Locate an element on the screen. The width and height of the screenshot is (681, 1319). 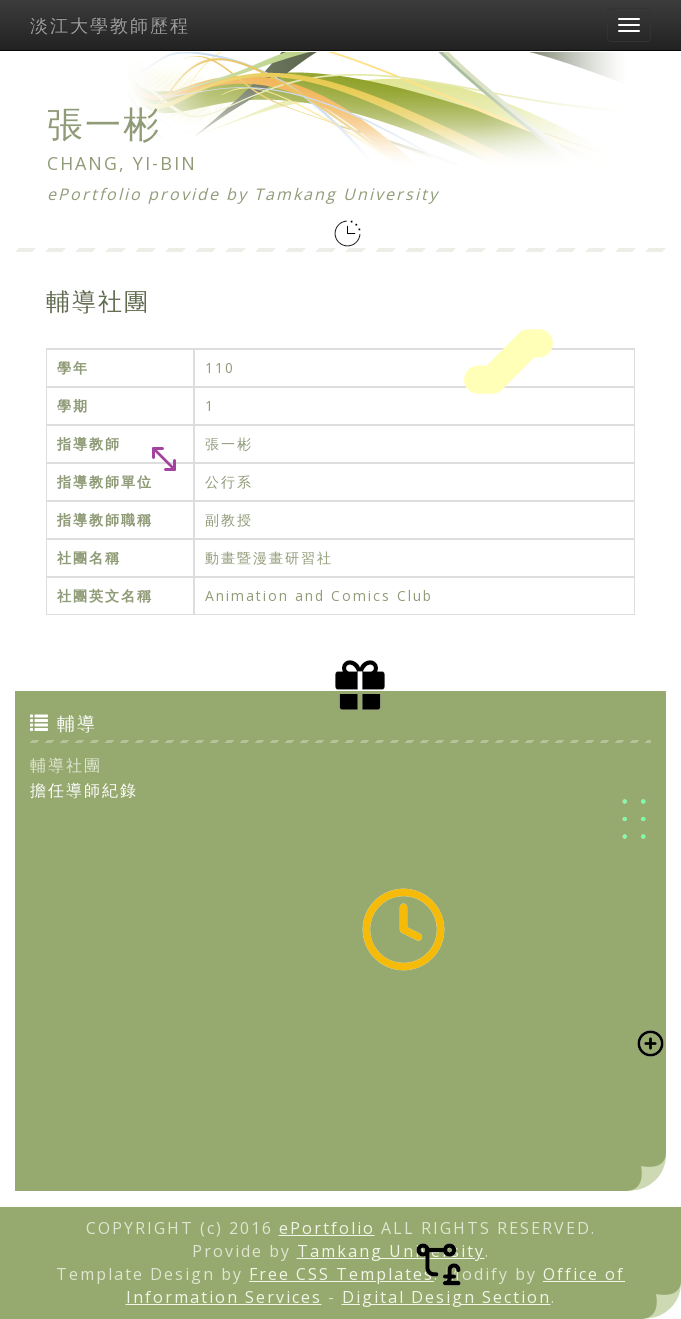
resize element diagonally is located at coordinates (164, 459).